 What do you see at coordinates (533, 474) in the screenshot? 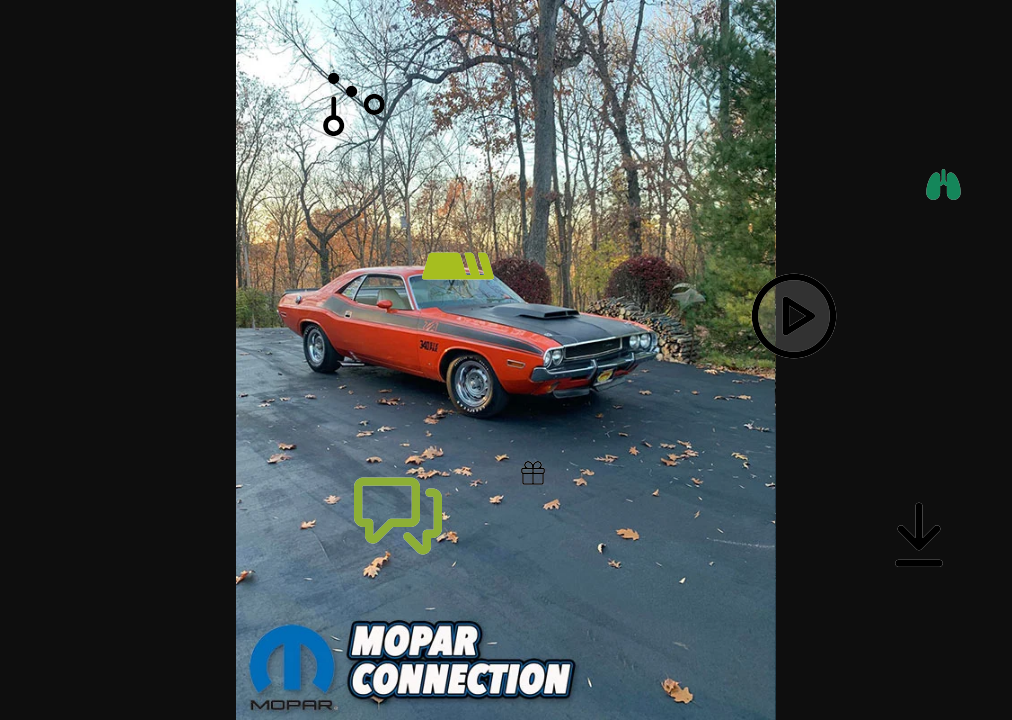
I see `access gifts or rewards` at bounding box center [533, 474].